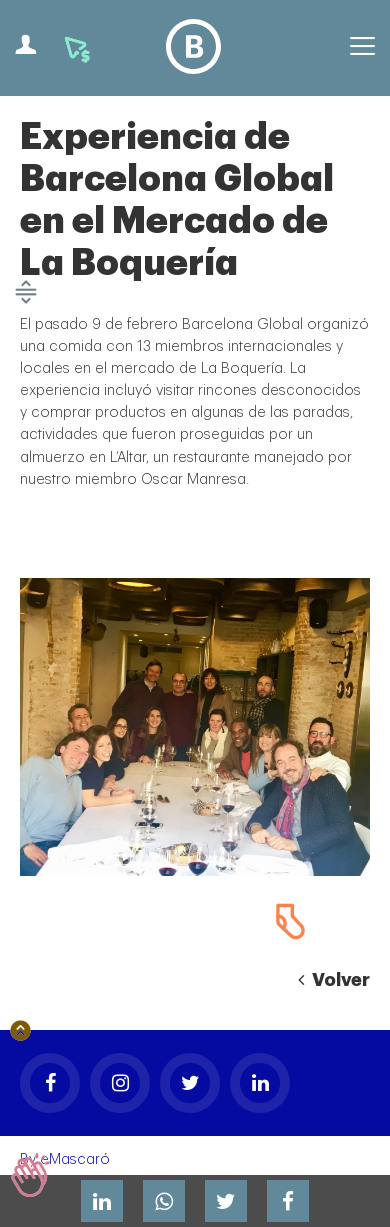 This screenshot has height=1227, width=390. What do you see at coordinates (290, 921) in the screenshot?
I see `view clothing or apparel category` at bounding box center [290, 921].